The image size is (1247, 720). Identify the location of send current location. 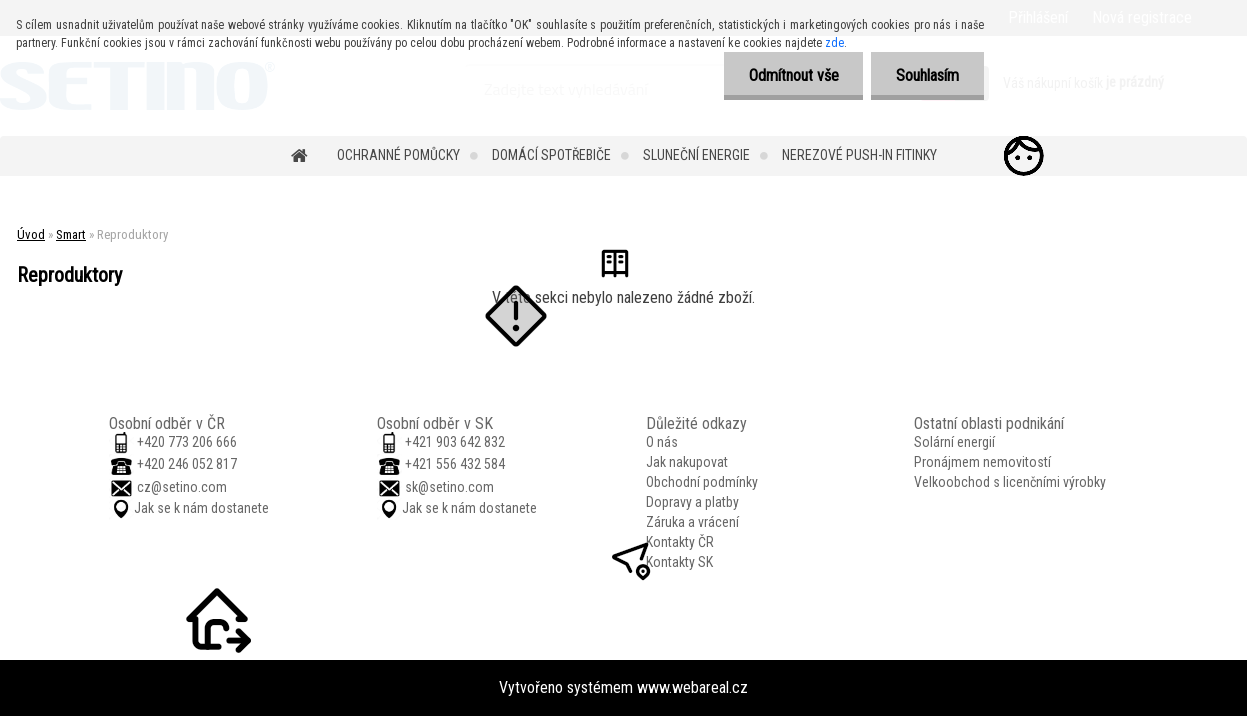
(630, 560).